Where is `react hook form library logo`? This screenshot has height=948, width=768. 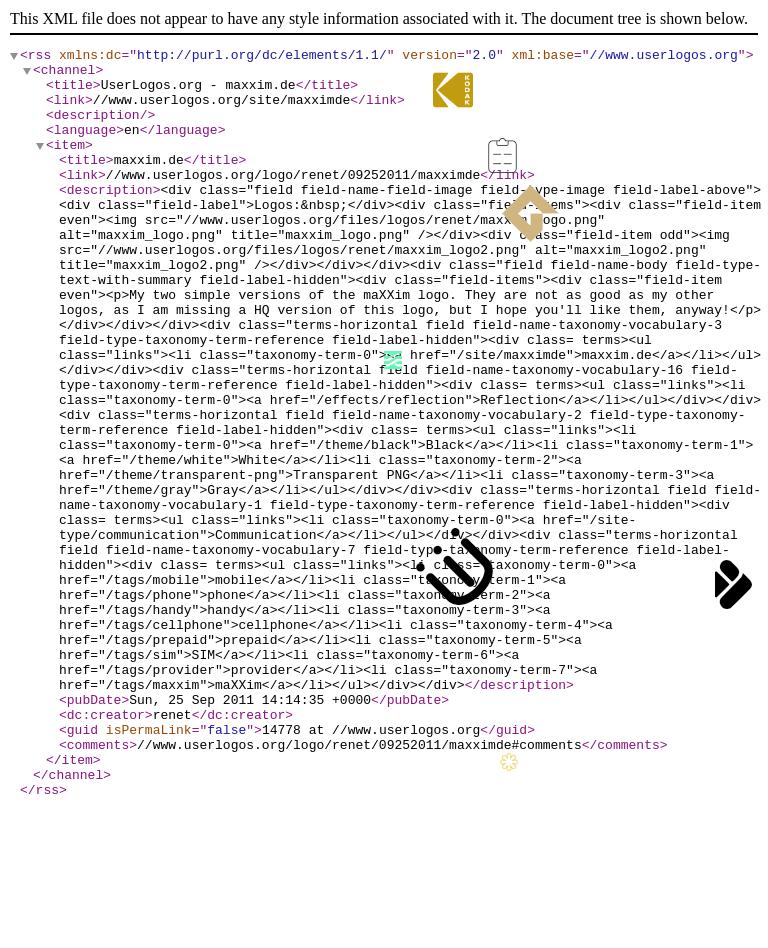
react hook form library logo is located at coordinates (502, 155).